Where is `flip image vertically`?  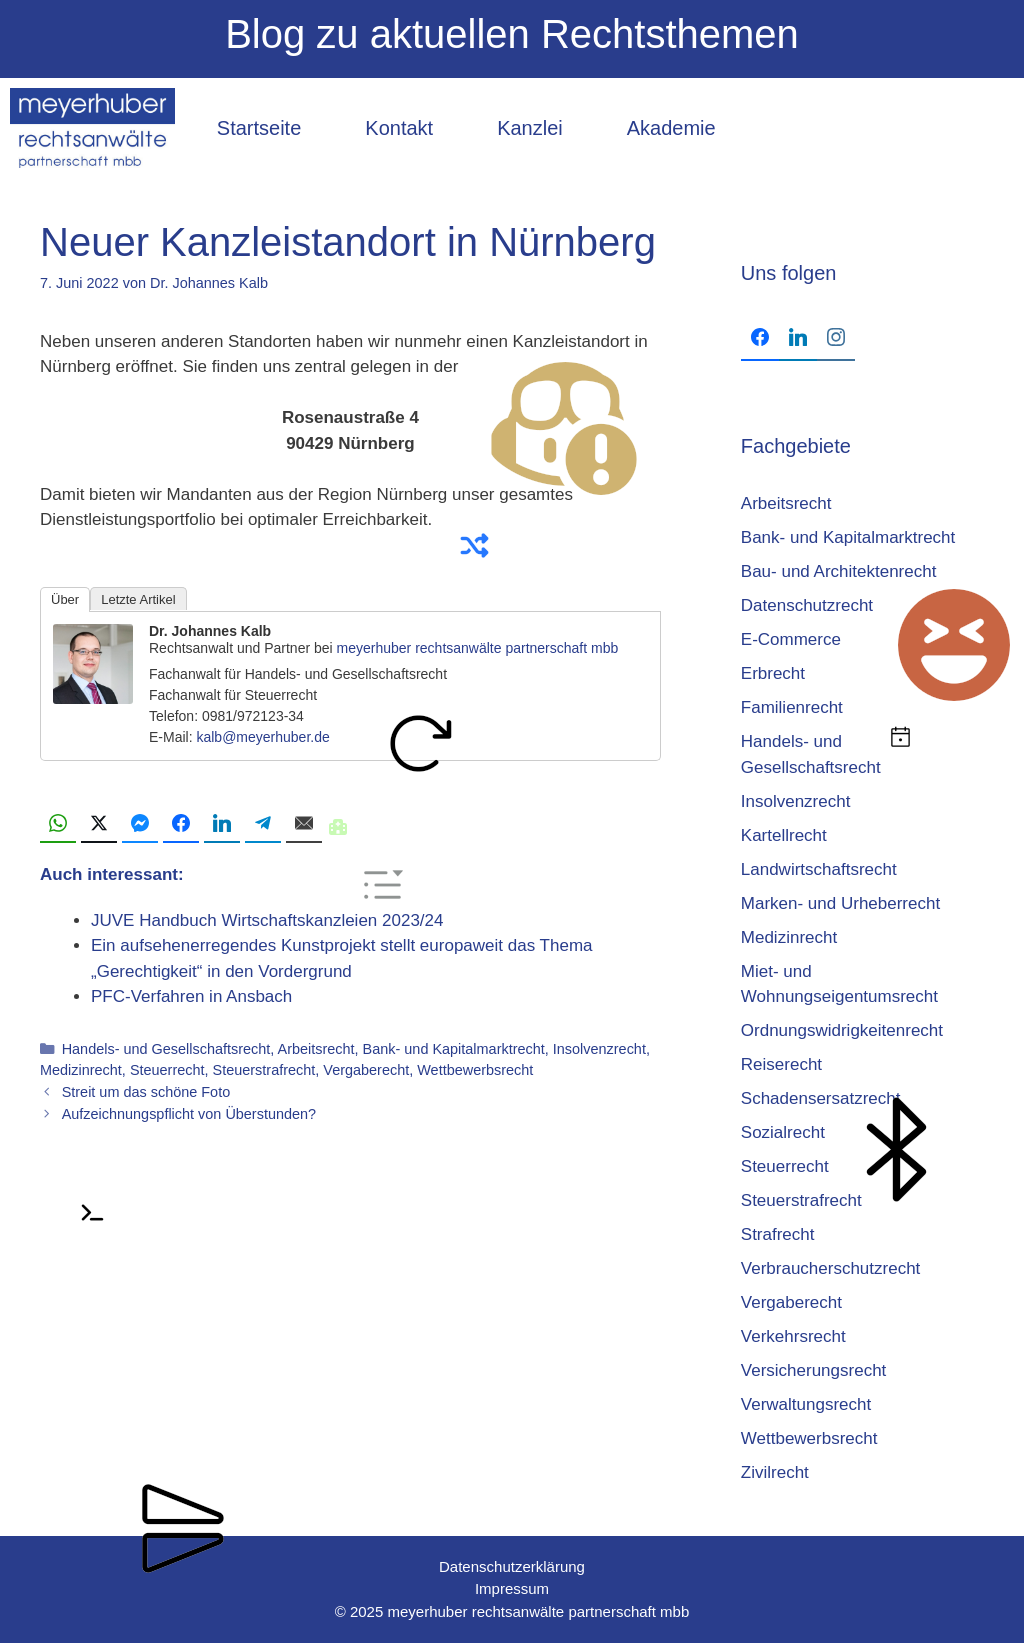
flip image vertically is located at coordinates (179, 1528).